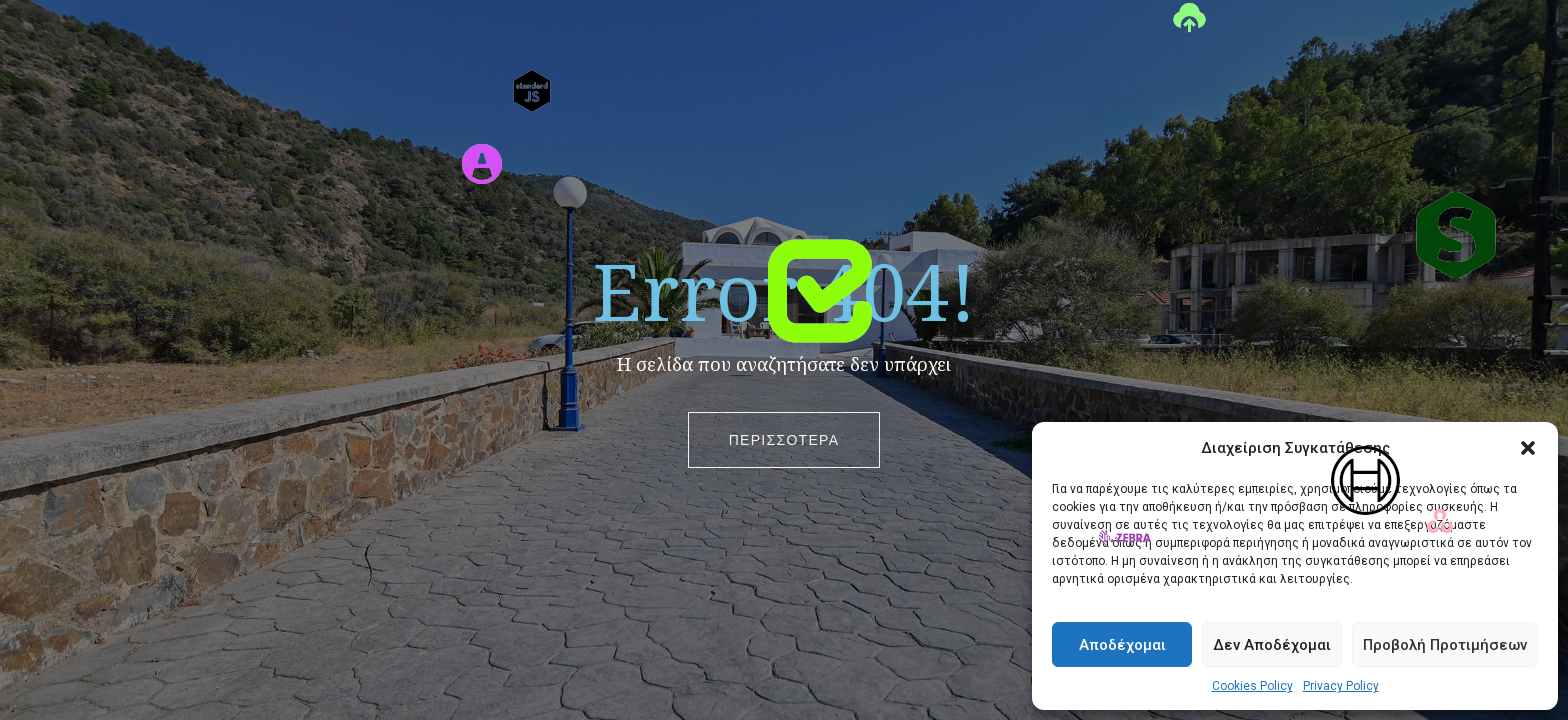  What do you see at coordinates (532, 91) in the screenshot?
I see `standardjs javascript linting tool logo` at bounding box center [532, 91].